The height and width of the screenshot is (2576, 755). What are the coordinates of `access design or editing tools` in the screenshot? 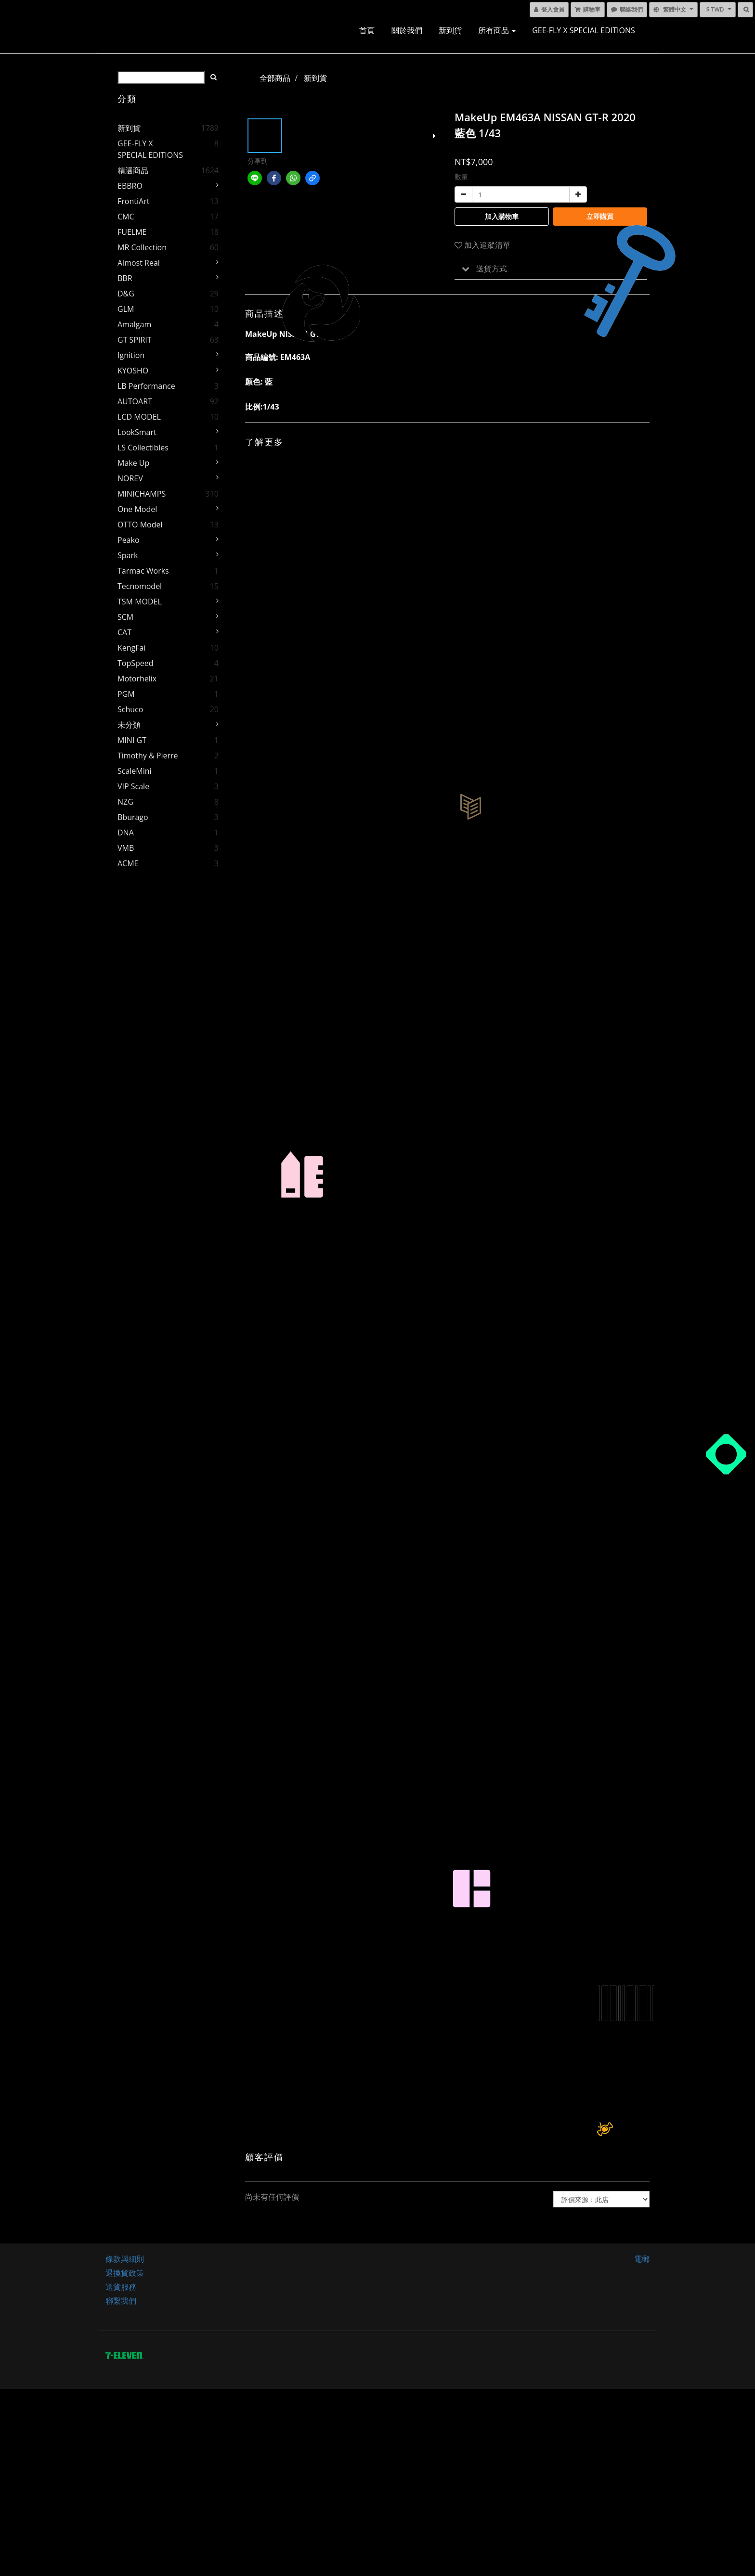 It's located at (302, 1174).